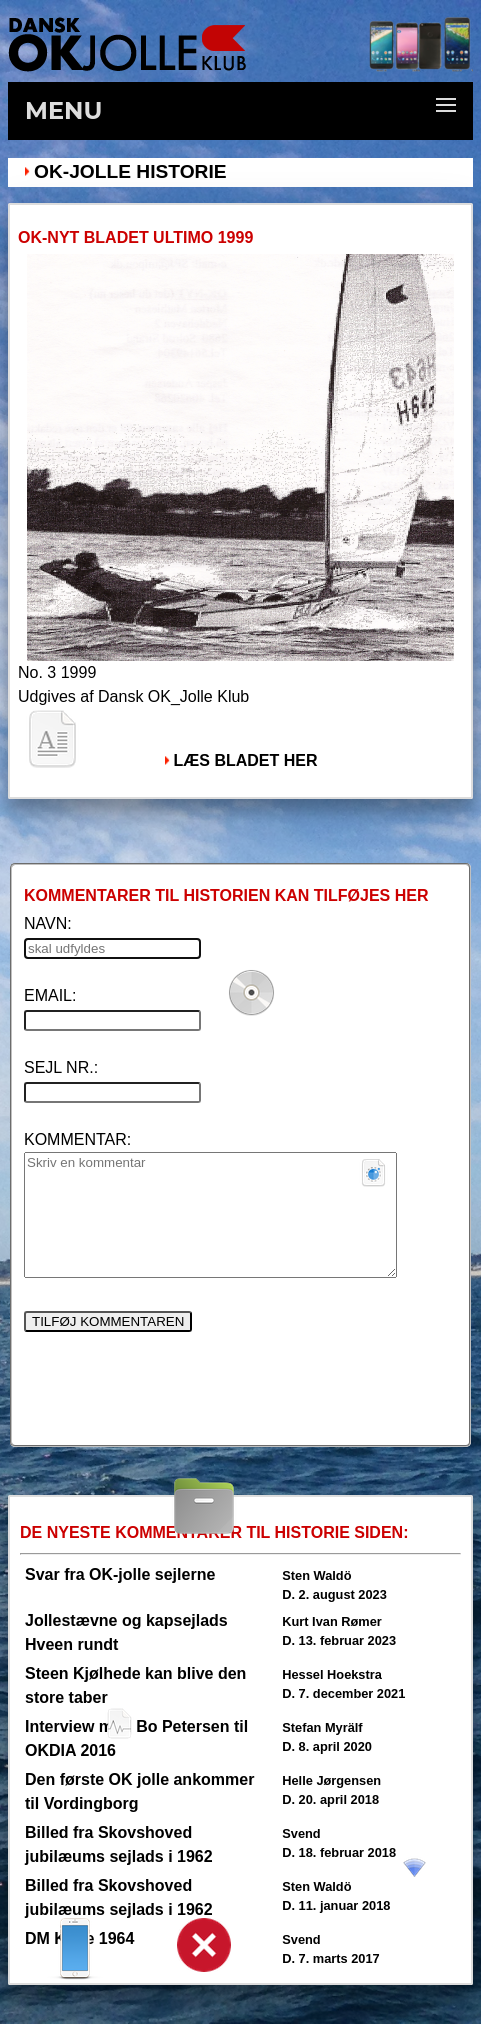 The height and width of the screenshot is (2024, 481). Describe the element at coordinates (204, 1506) in the screenshot. I see `open the file manager application` at that location.